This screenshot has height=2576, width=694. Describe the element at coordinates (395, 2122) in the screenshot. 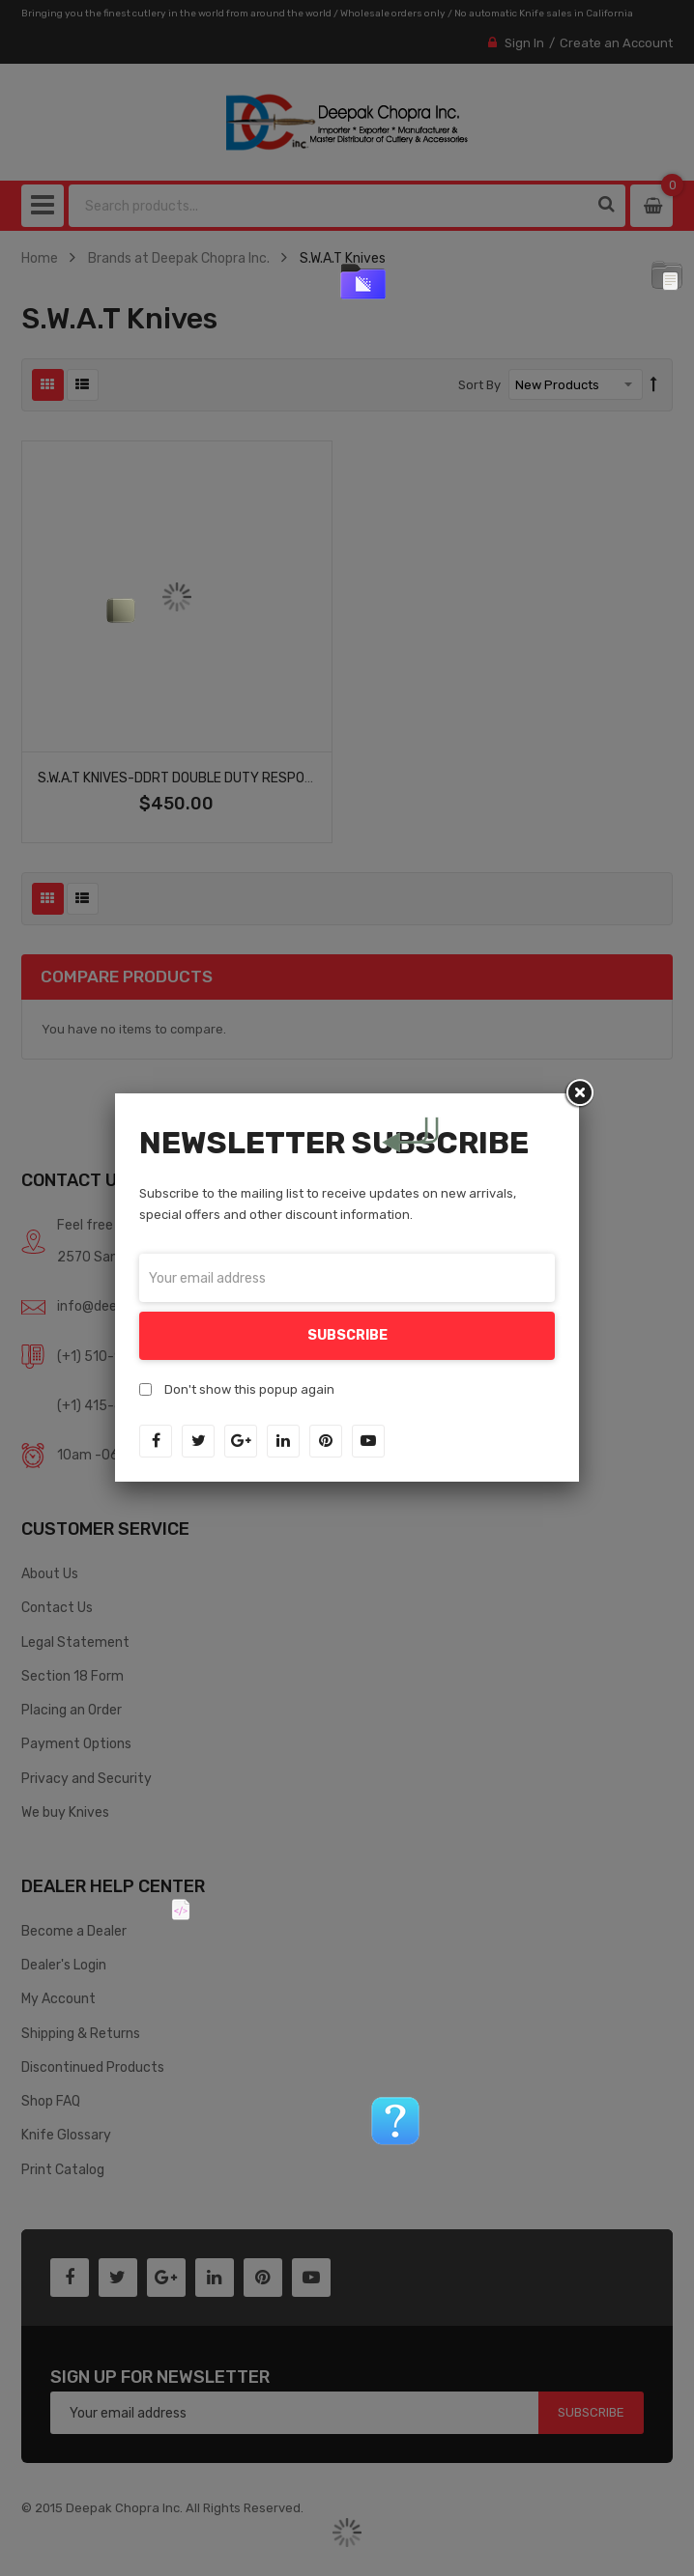

I see `indicates a help or information dialog` at that location.